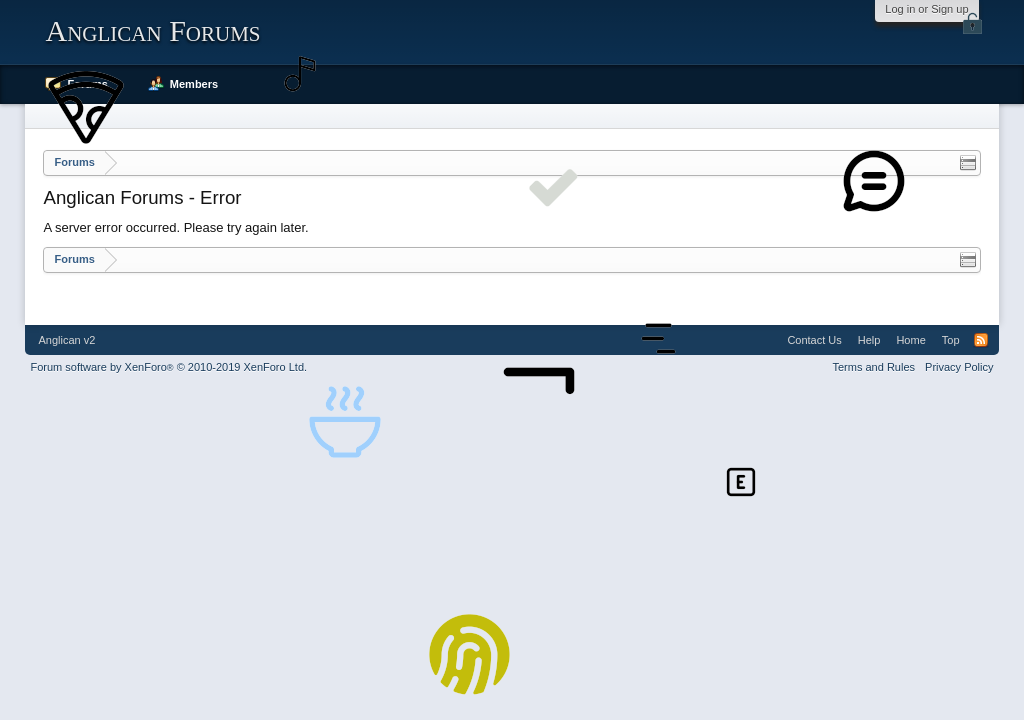 This screenshot has width=1024, height=720. What do you see at coordinates (86, 106) in the screenshot?
I see `browse food delivery options` at bounding box center [86, 106].